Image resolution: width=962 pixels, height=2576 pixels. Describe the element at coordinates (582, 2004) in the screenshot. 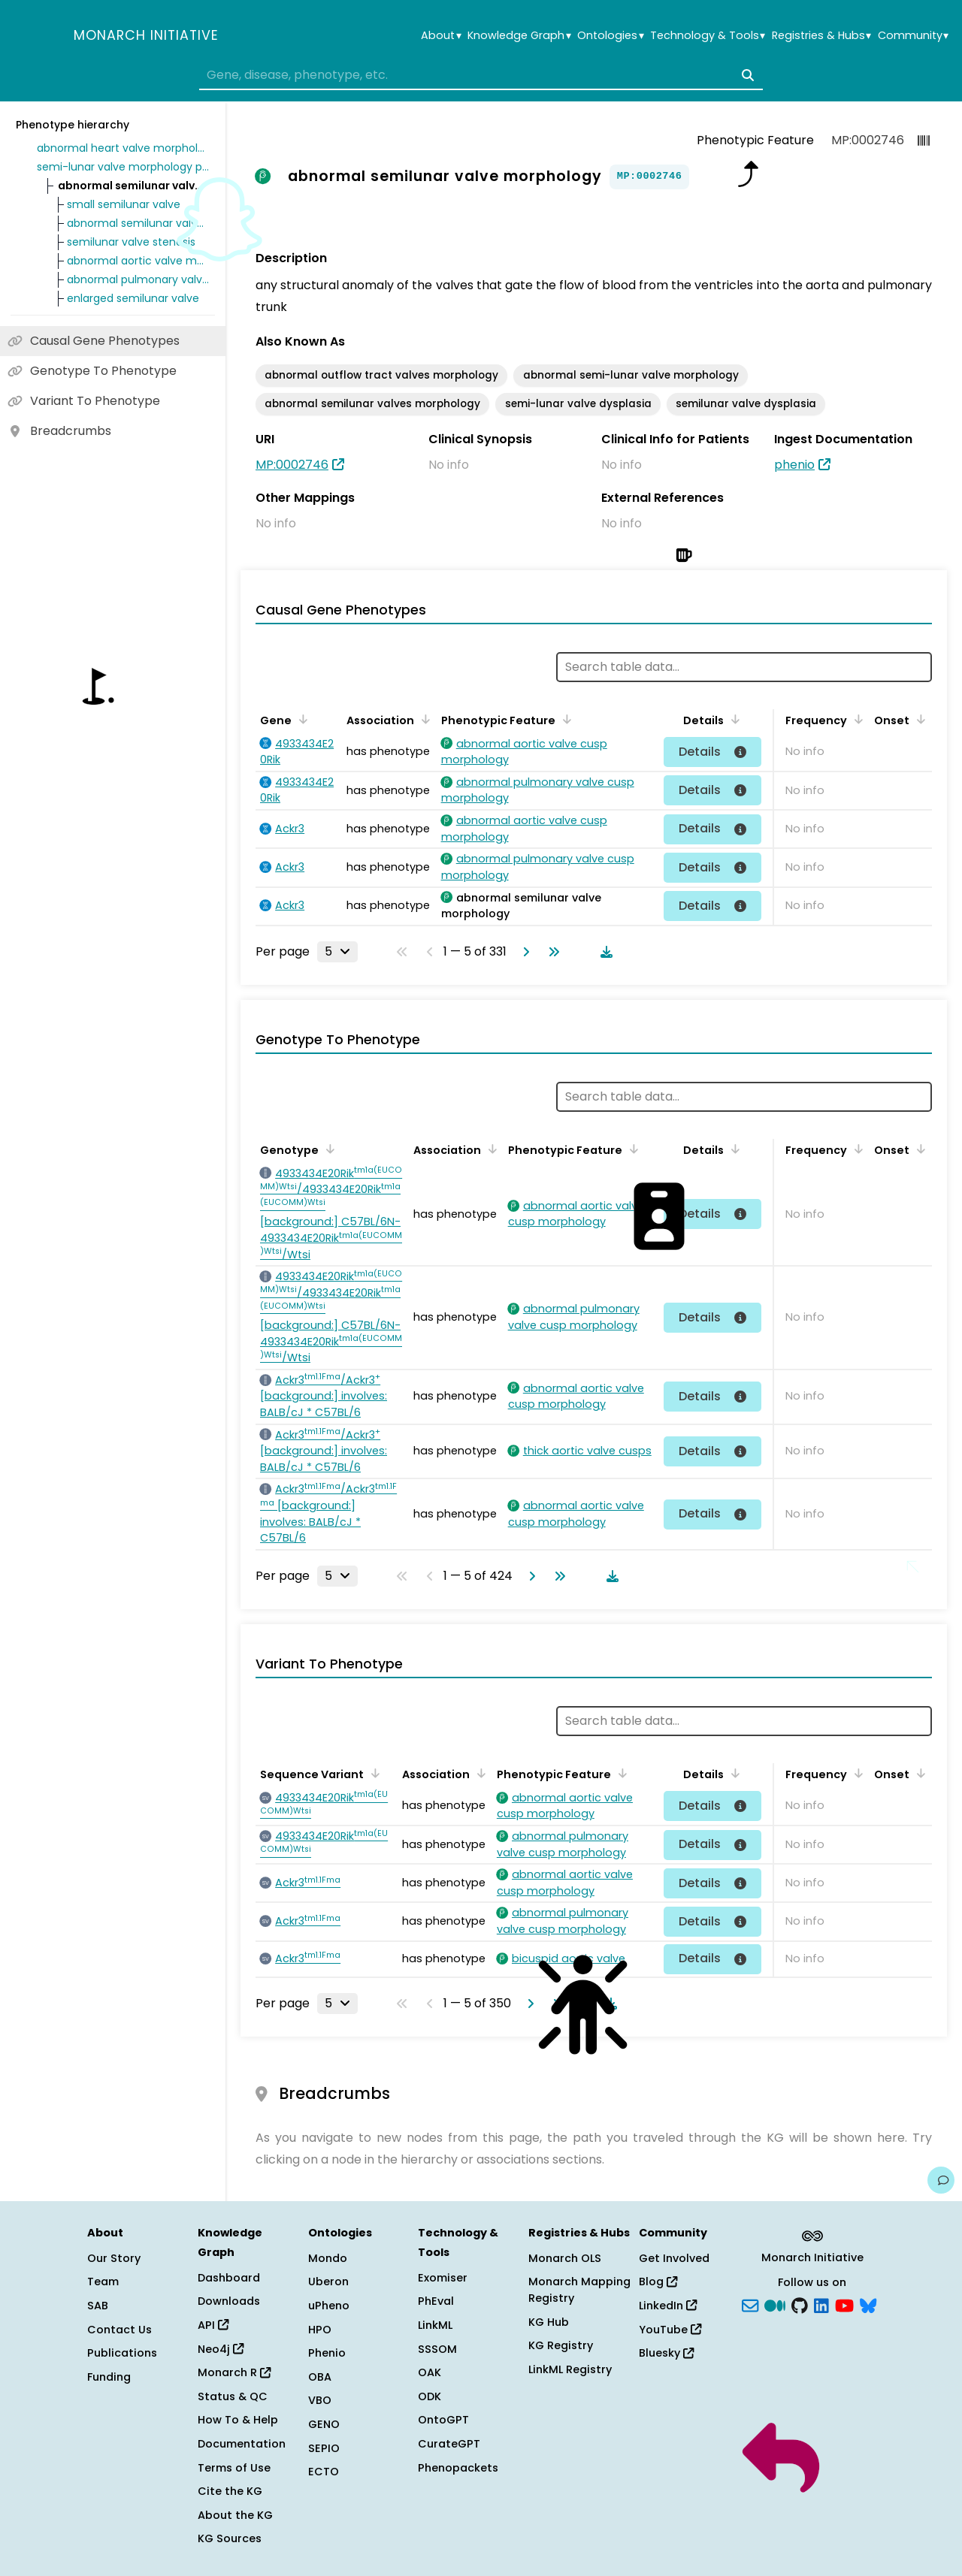

I see `view user presence or active status` at that location.